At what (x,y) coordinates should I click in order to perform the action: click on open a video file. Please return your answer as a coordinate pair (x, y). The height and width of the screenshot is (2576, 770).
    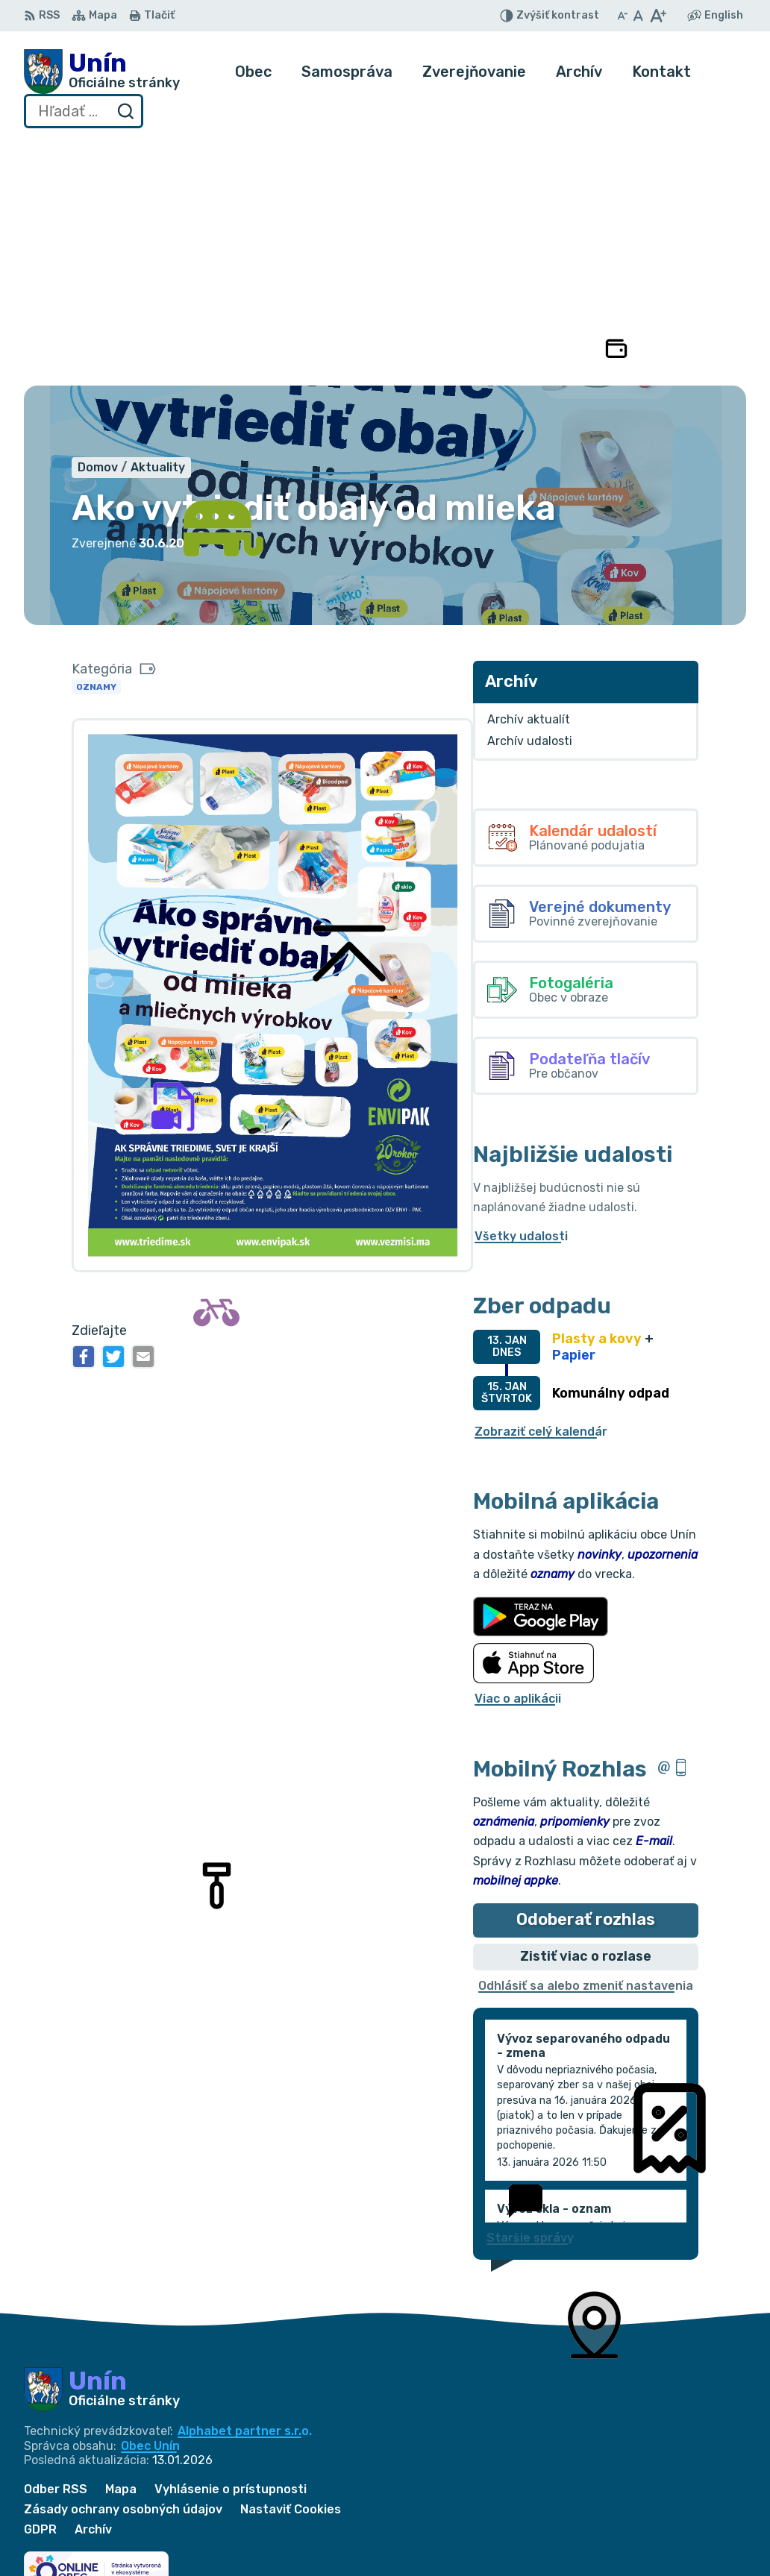
    Looking at the image, I should click on (174, 1107).